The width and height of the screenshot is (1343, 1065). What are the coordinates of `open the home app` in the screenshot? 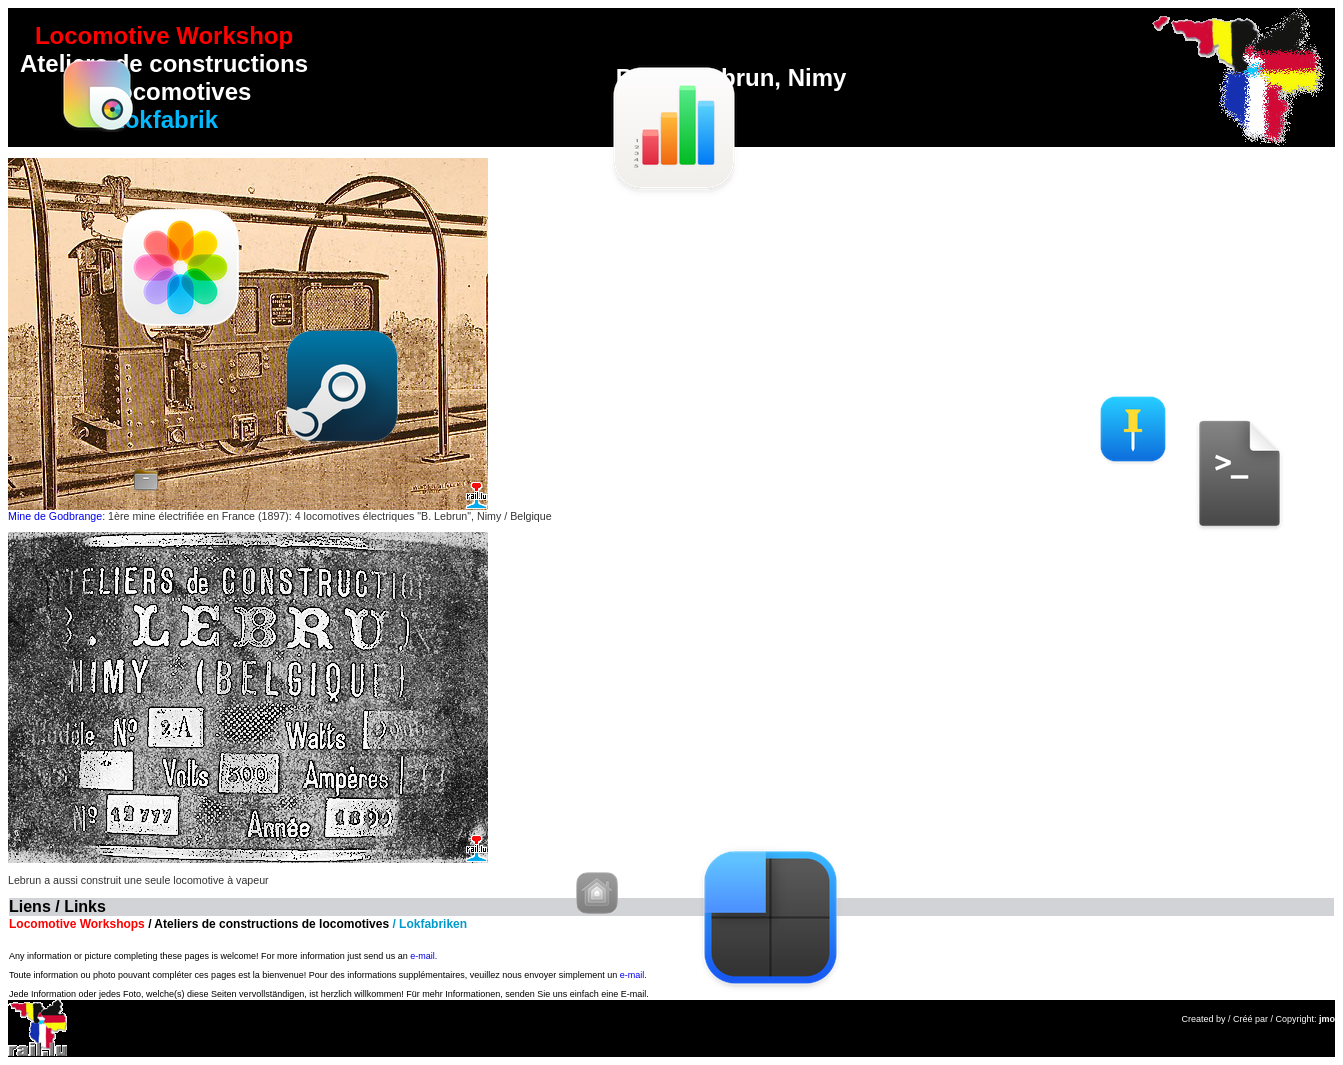 It's located at (597, 893).